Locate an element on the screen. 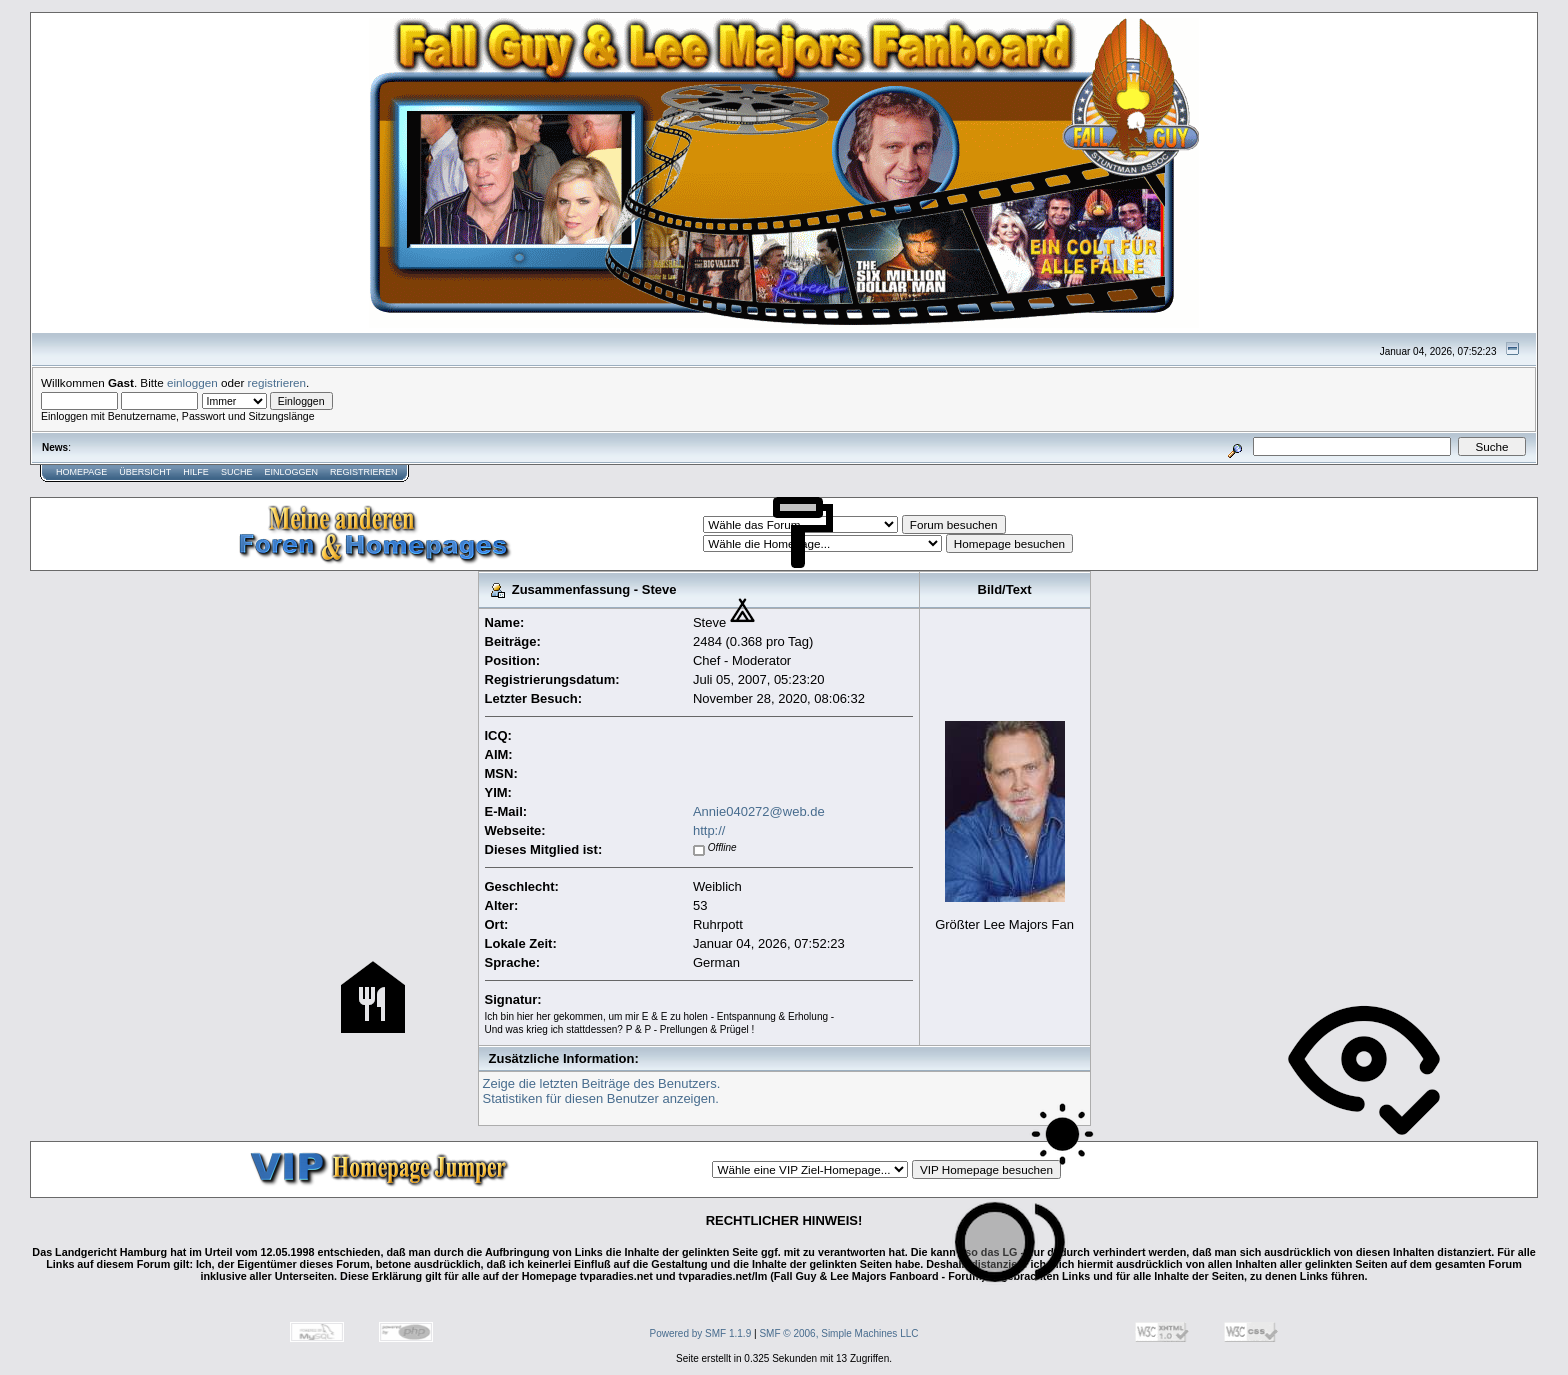 This screenshot has width=1568, height=1375. find nearby food banks or food assistance locations is located at coordinates (373, 997).